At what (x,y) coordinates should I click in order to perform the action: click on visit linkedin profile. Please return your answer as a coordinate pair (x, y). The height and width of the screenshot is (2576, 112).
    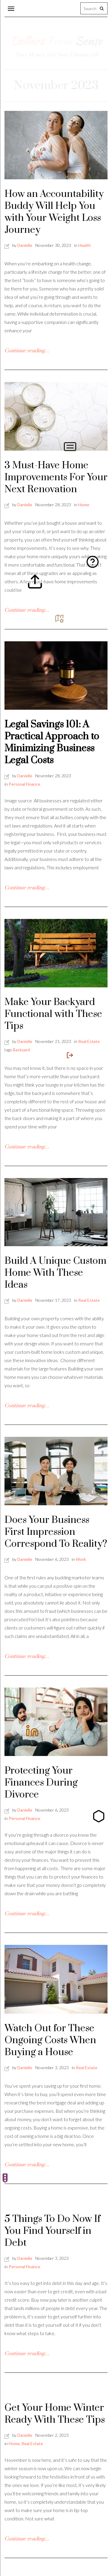
    Looking at the image, I should click on (32, 1731).